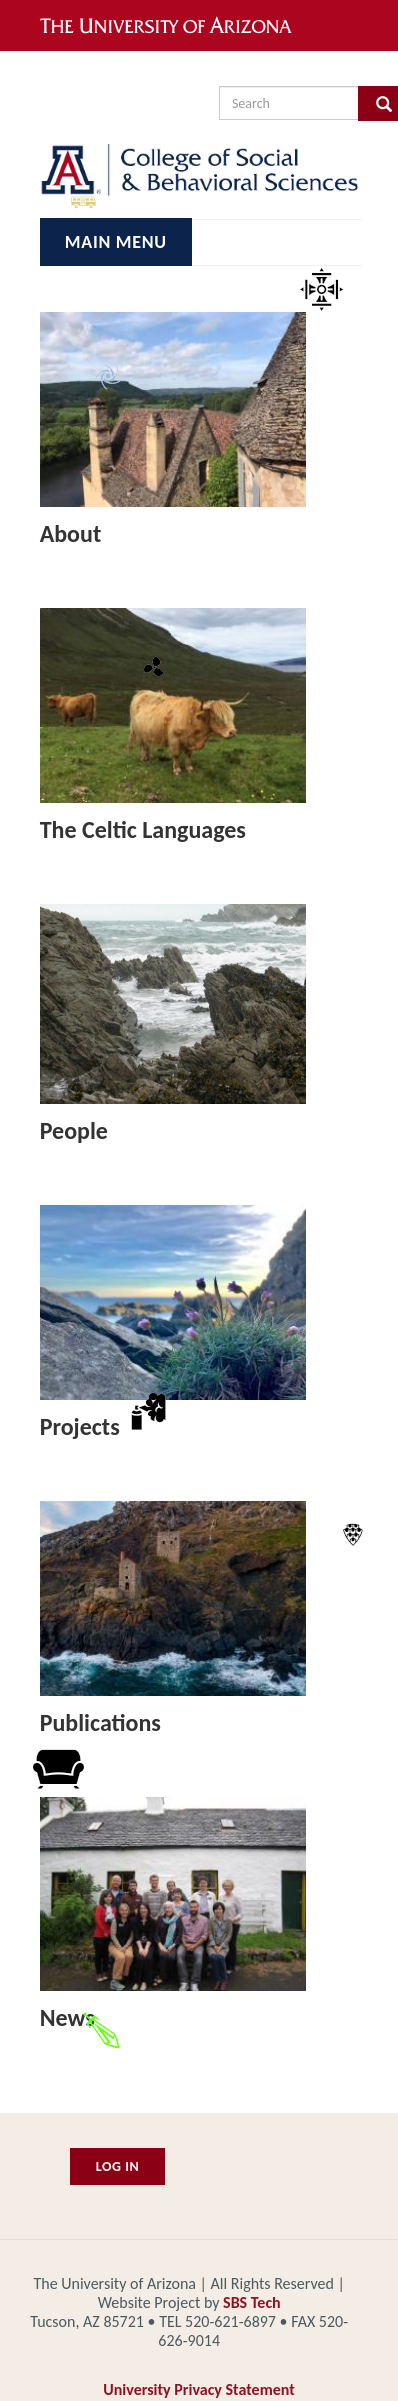 The width and height of the screenshot is (398, 2401). I want to click on attack or strike action in combat, so click(101, 2030).